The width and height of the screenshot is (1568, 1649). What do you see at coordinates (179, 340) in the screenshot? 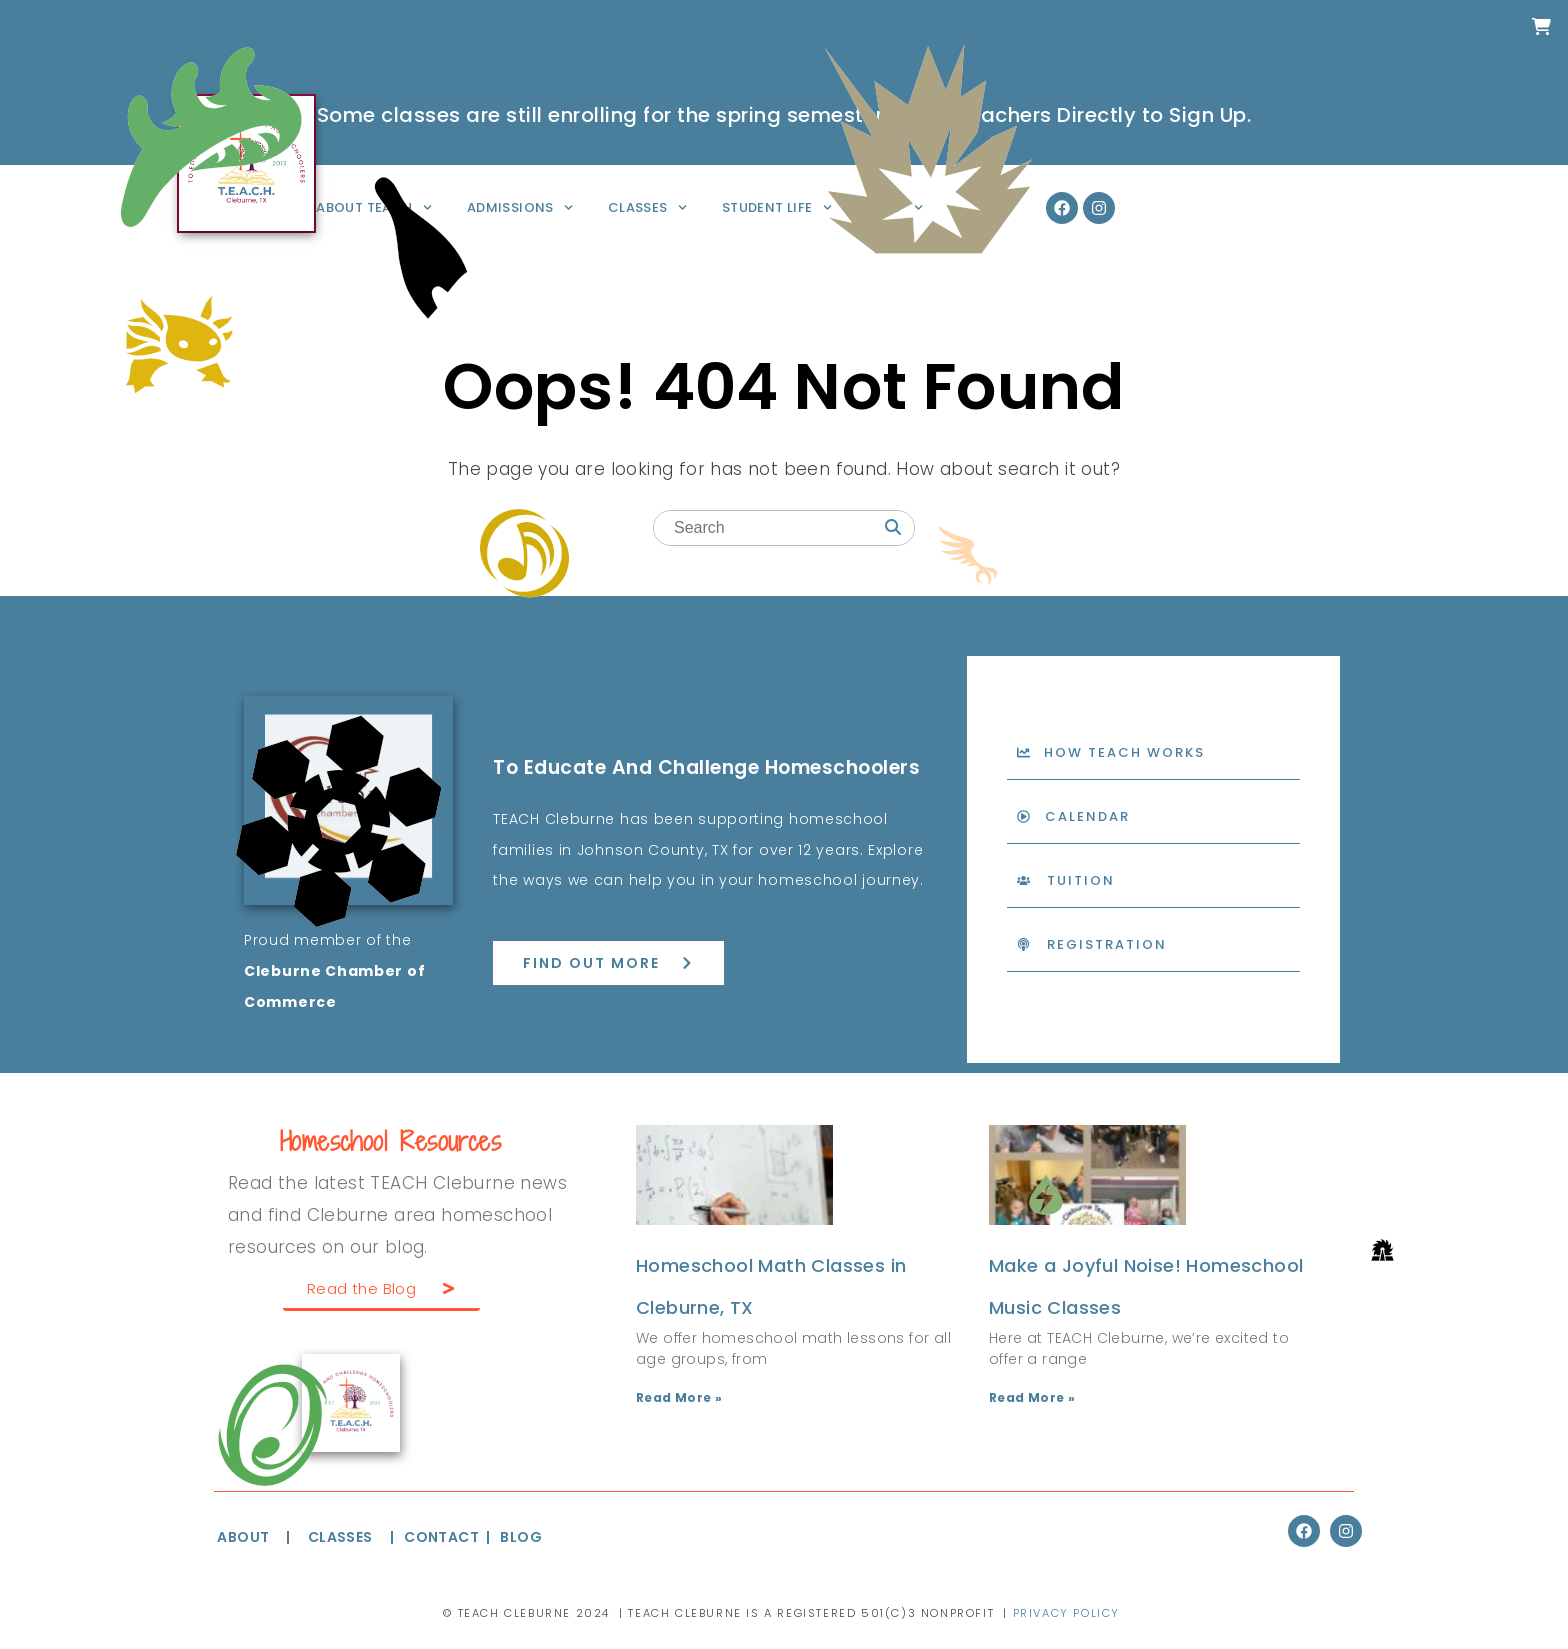
I see `axolotl character or mascot icon` at bounding box center [179, 340].